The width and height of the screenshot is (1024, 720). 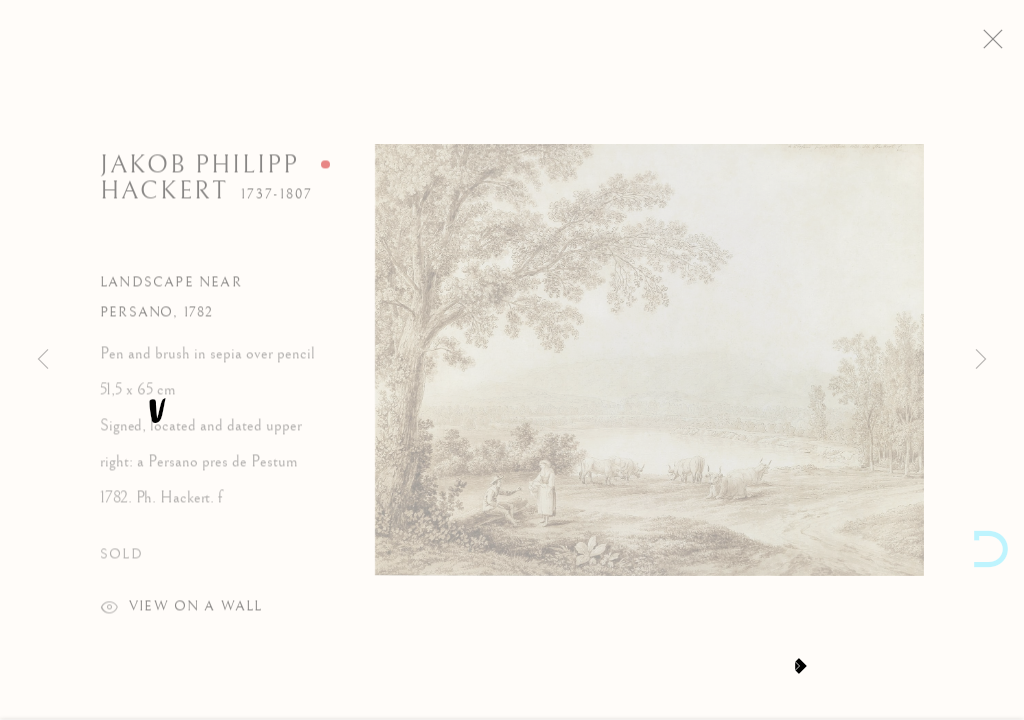 I want to click on open the Vinted app, so click(x=157, y=410).